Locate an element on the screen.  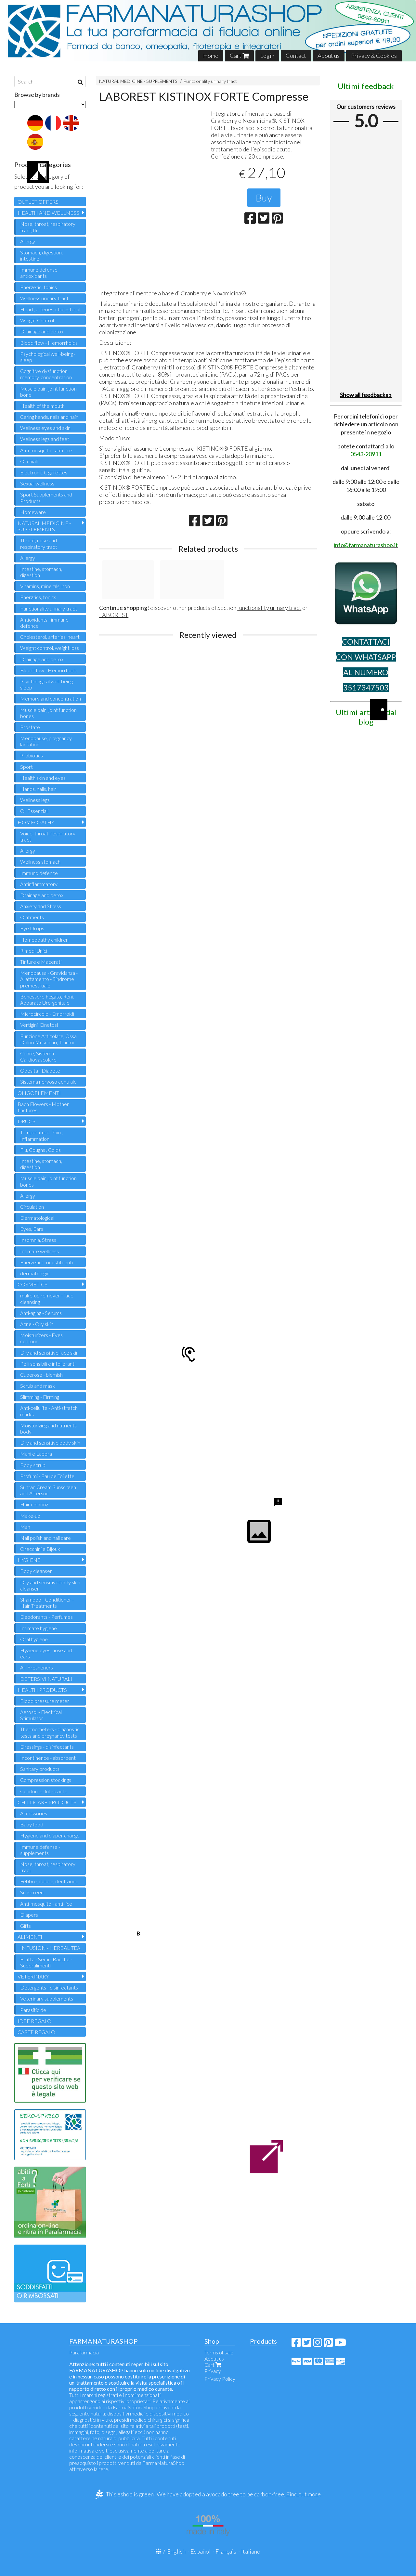
apply black and white filter to image is located at coordinates (38, 172).